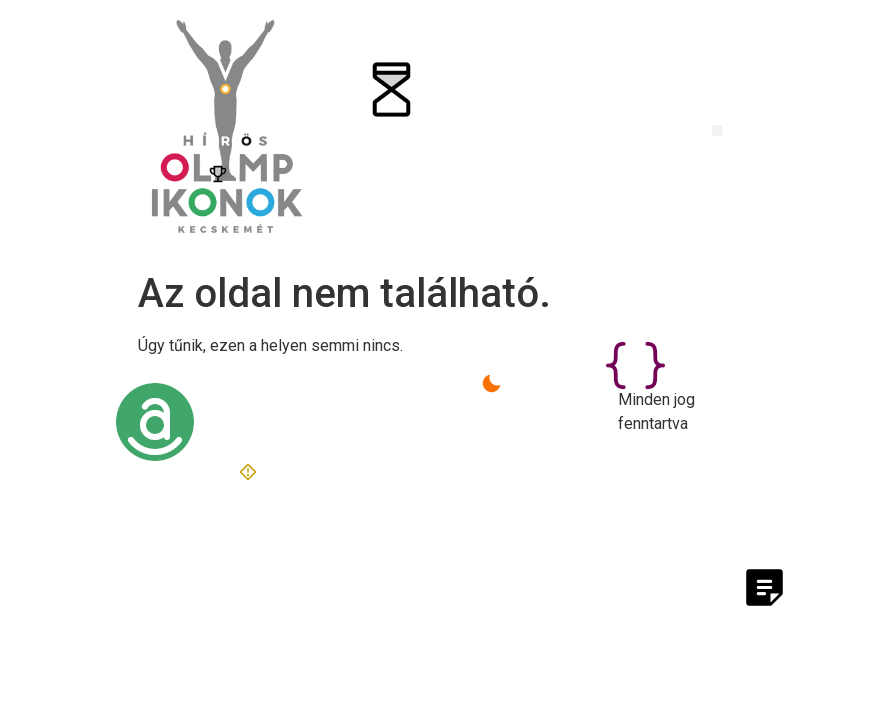  Describe the element at coordinates (764, 587) in the screenshot. I see `create a new note` at that location.